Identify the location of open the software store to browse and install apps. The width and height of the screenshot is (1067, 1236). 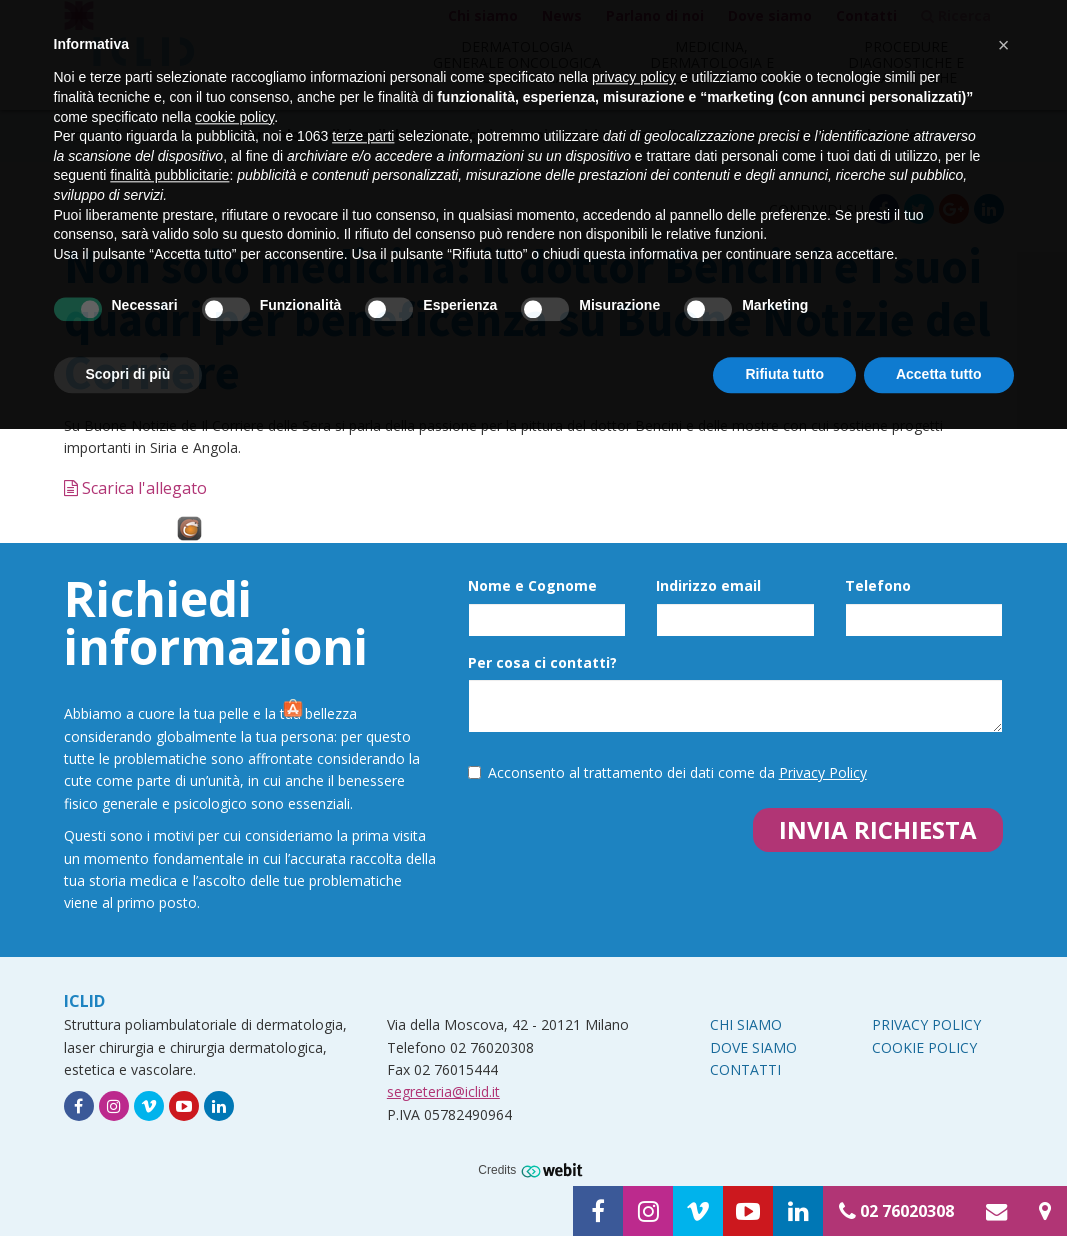
(293, 709).